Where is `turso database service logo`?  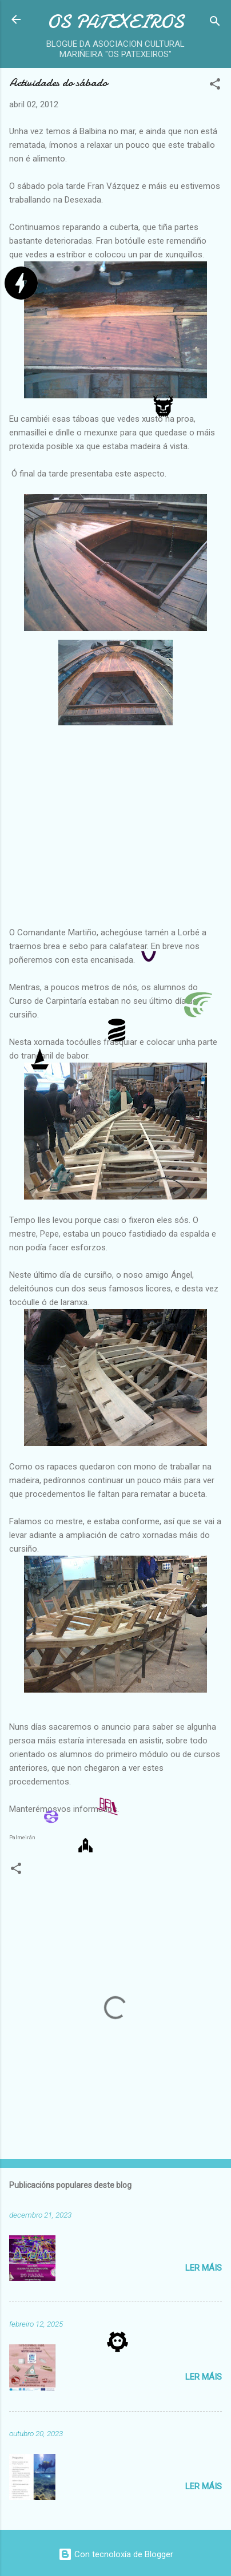
turso database service logo is located at coordinates (163, 406).